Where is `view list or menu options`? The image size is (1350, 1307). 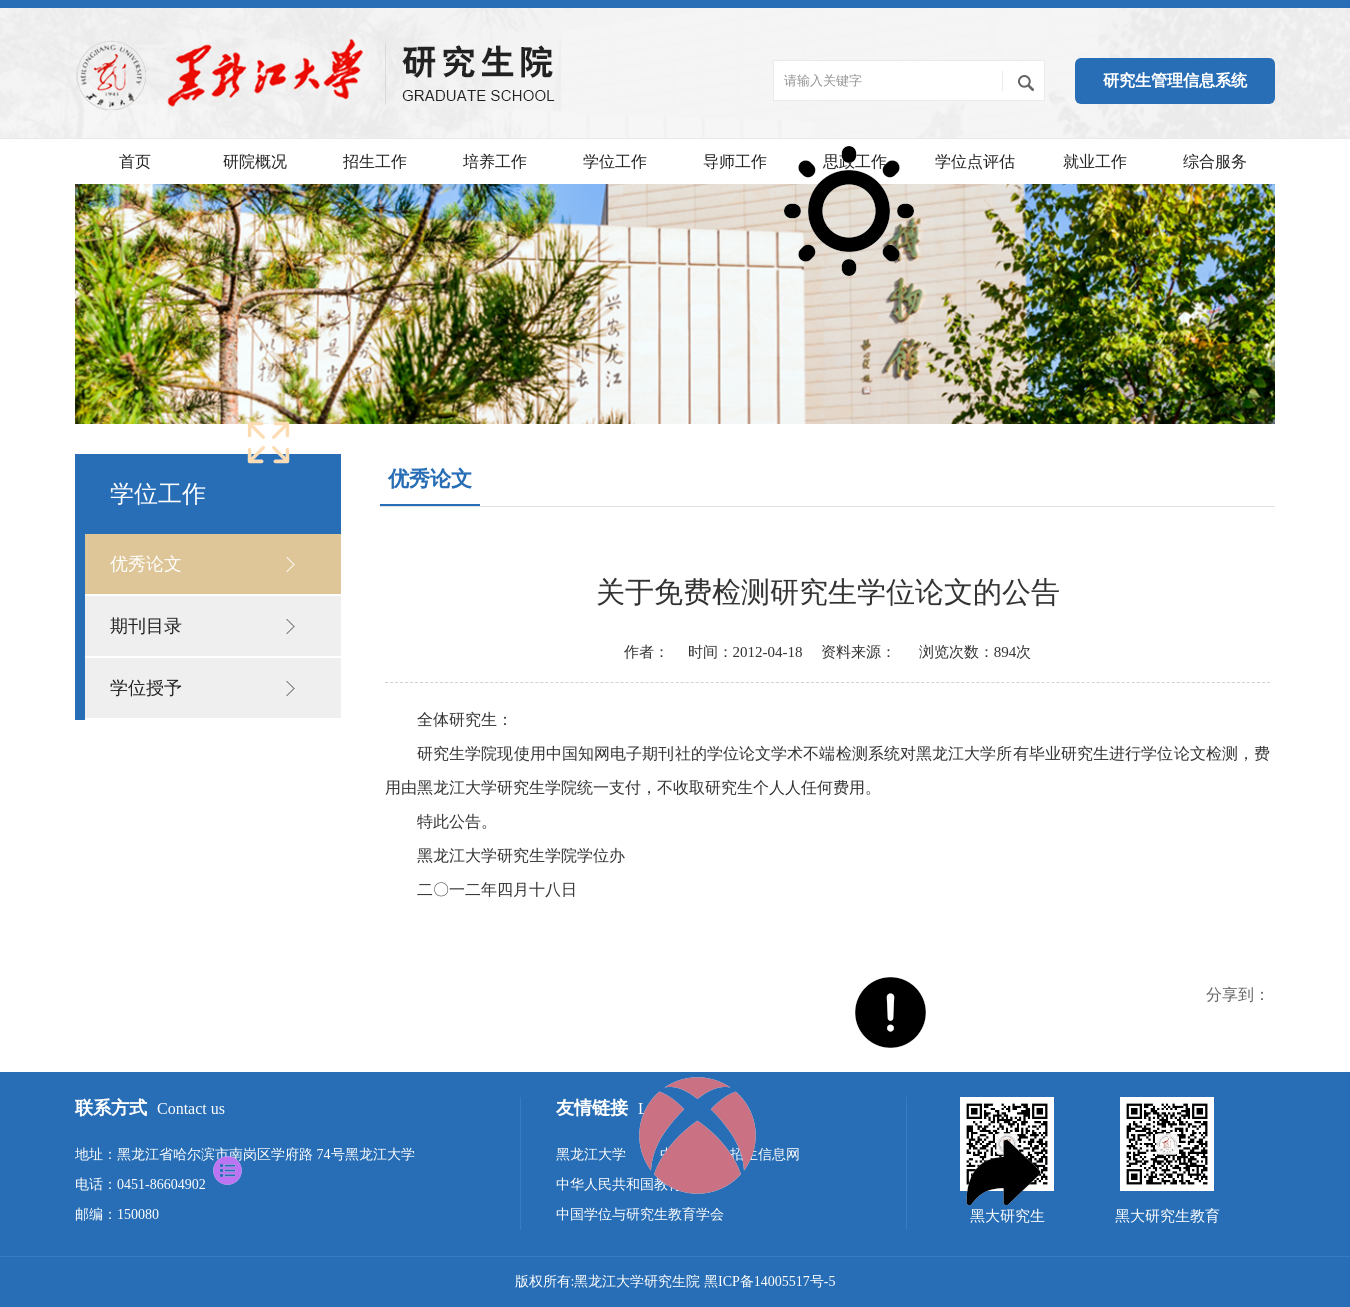 view list or menu options is located at coordinates (227, 1170).